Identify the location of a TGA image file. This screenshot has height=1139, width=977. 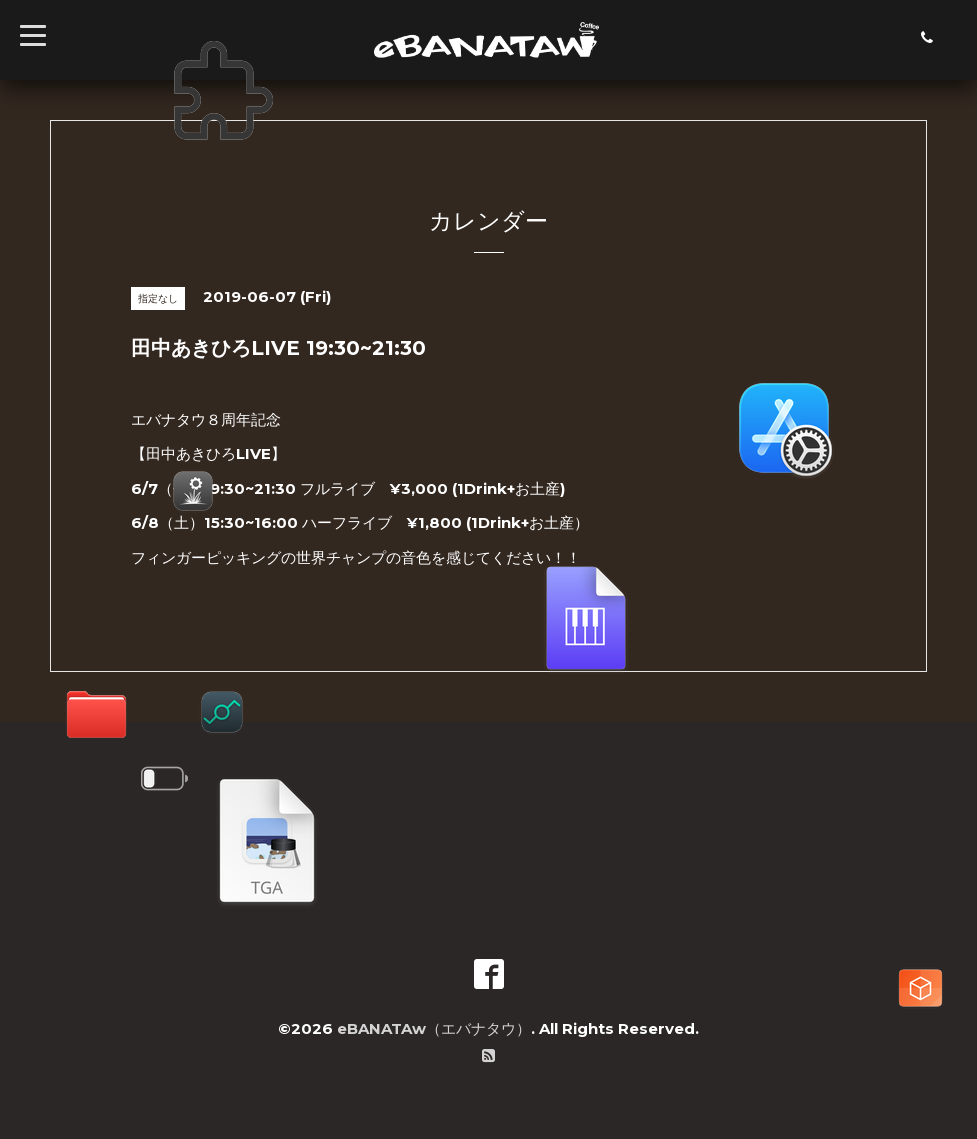
(267, 843).